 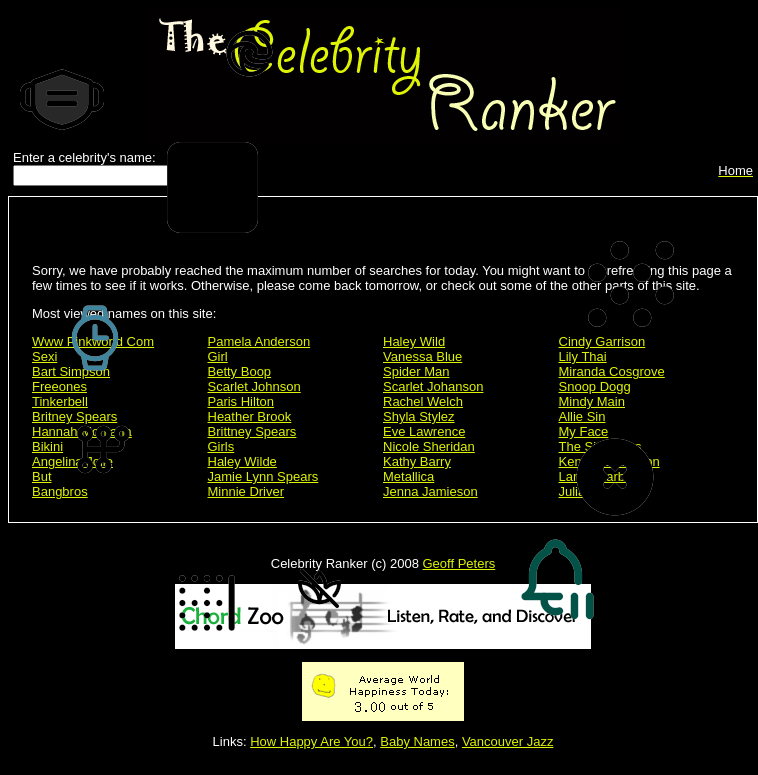 What do you see at coordinates (95, 338) in the screenshot?
I see `view time or clock settings` at bounding box center [95, 338].